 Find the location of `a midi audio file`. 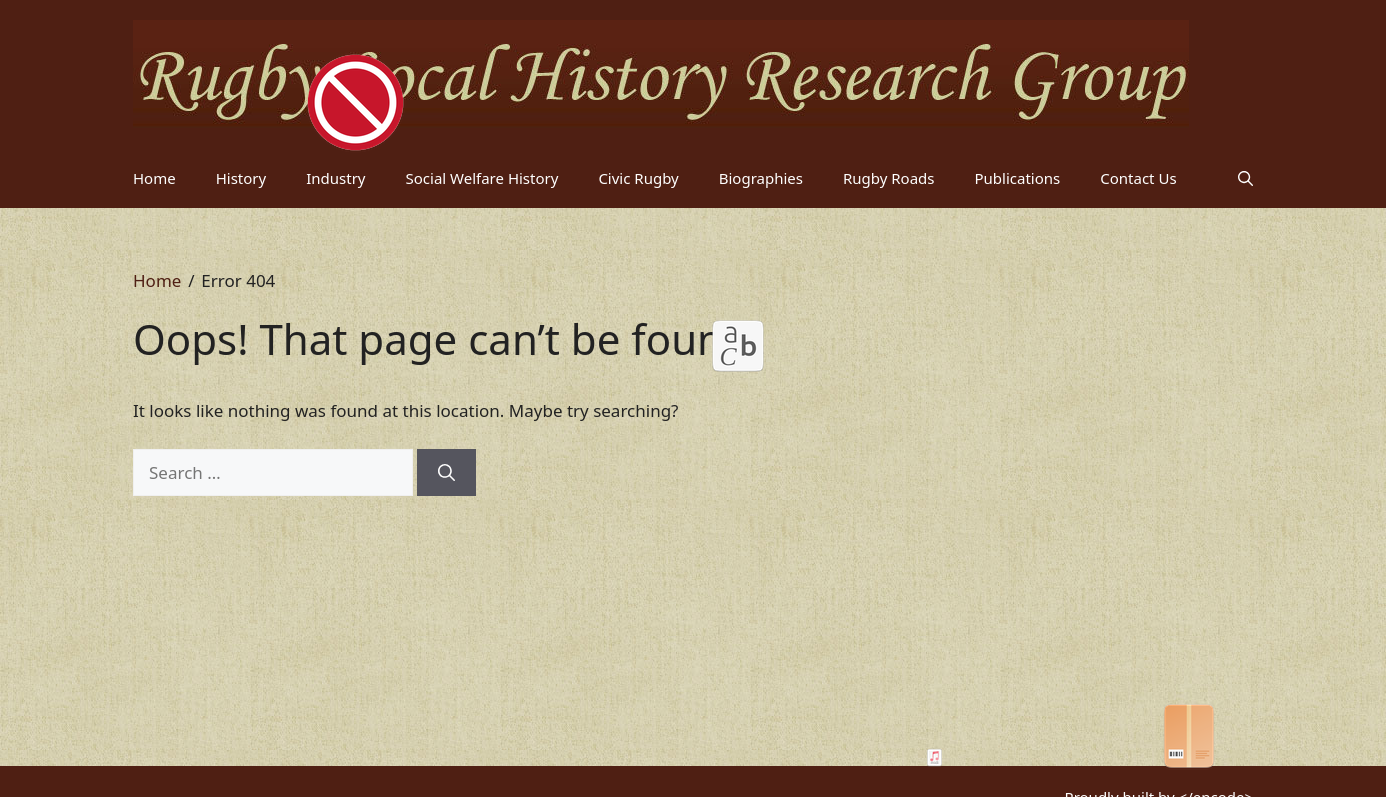

a midi audio file is located at coordinates (934, 757).